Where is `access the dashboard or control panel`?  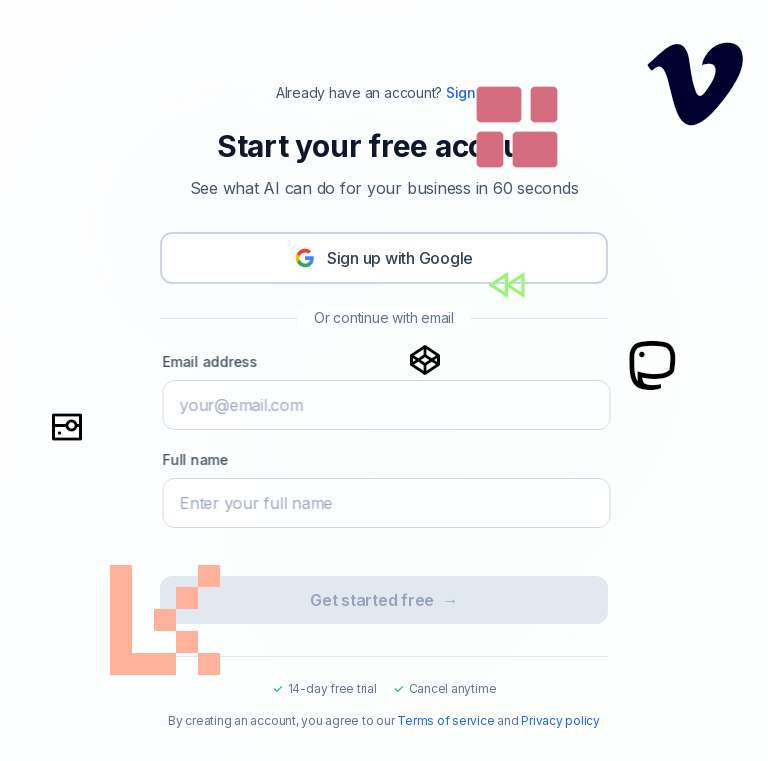
access the dashboard or control panel is located at coordinates (517, 127).